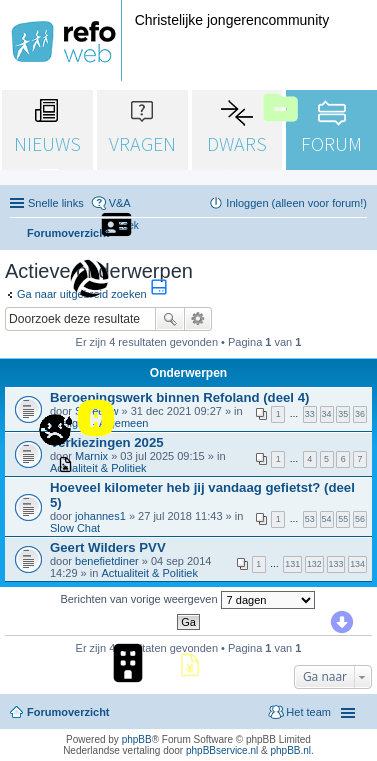 The height and width of the screenshot is (761, 377). I want to click on view yen currency document, so click(190, 665).